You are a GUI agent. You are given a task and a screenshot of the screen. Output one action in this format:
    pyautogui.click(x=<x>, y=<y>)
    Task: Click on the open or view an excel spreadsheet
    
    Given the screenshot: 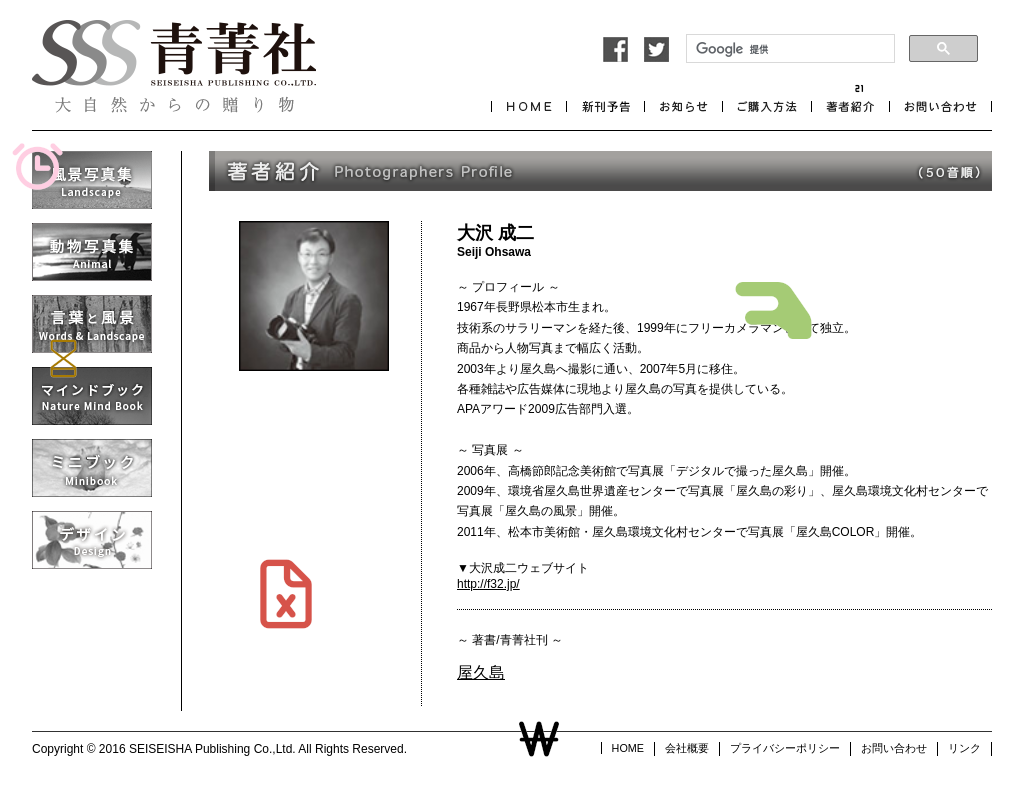 What is the action you would take?
    pyautogui.click(x=286, y=594)
    